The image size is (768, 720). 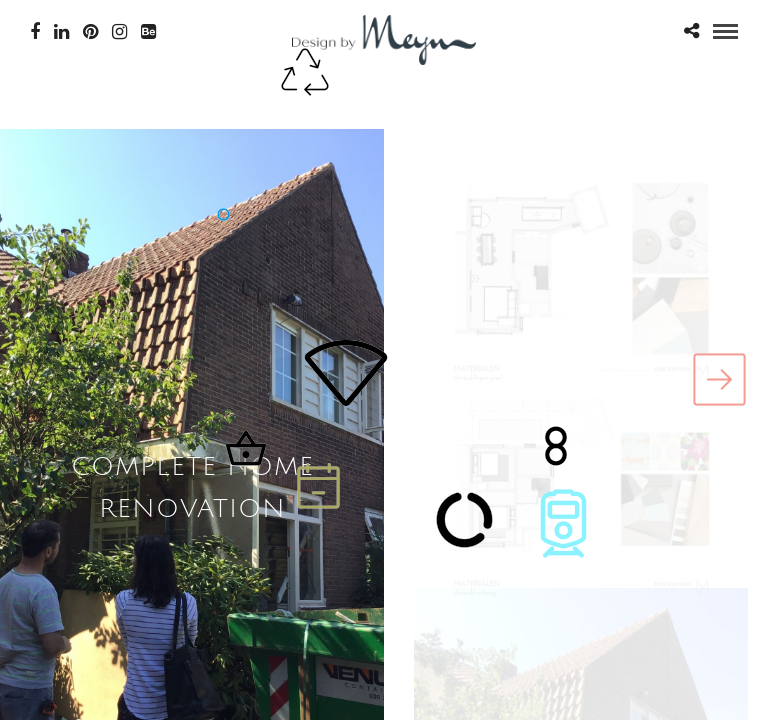 I want to click on remove an event from your calendar, so click(x=318, y=487).